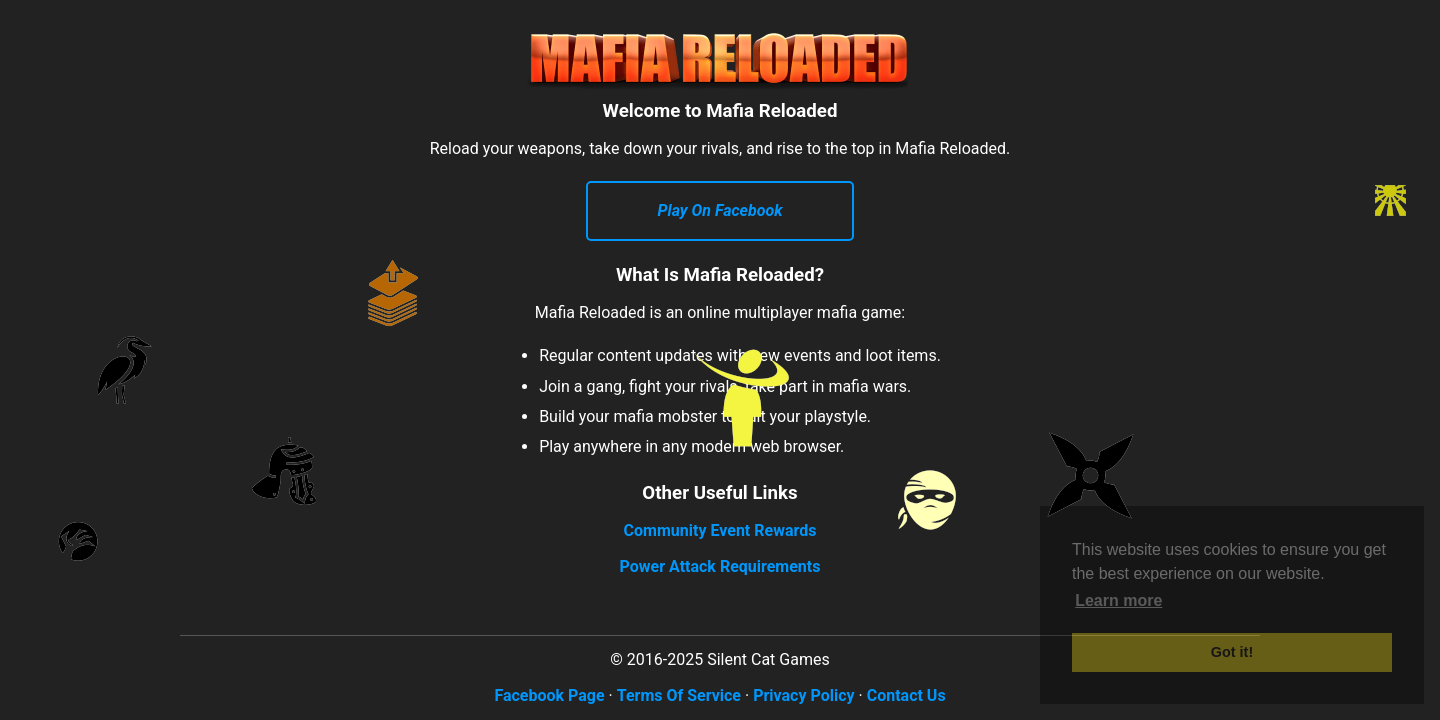 The height and width of the screenshot is (720, 1440). What do you see at coordinates (393, 293) in the screenshot?
I see `draw a card from the deck` at bounding box center [393, 293].